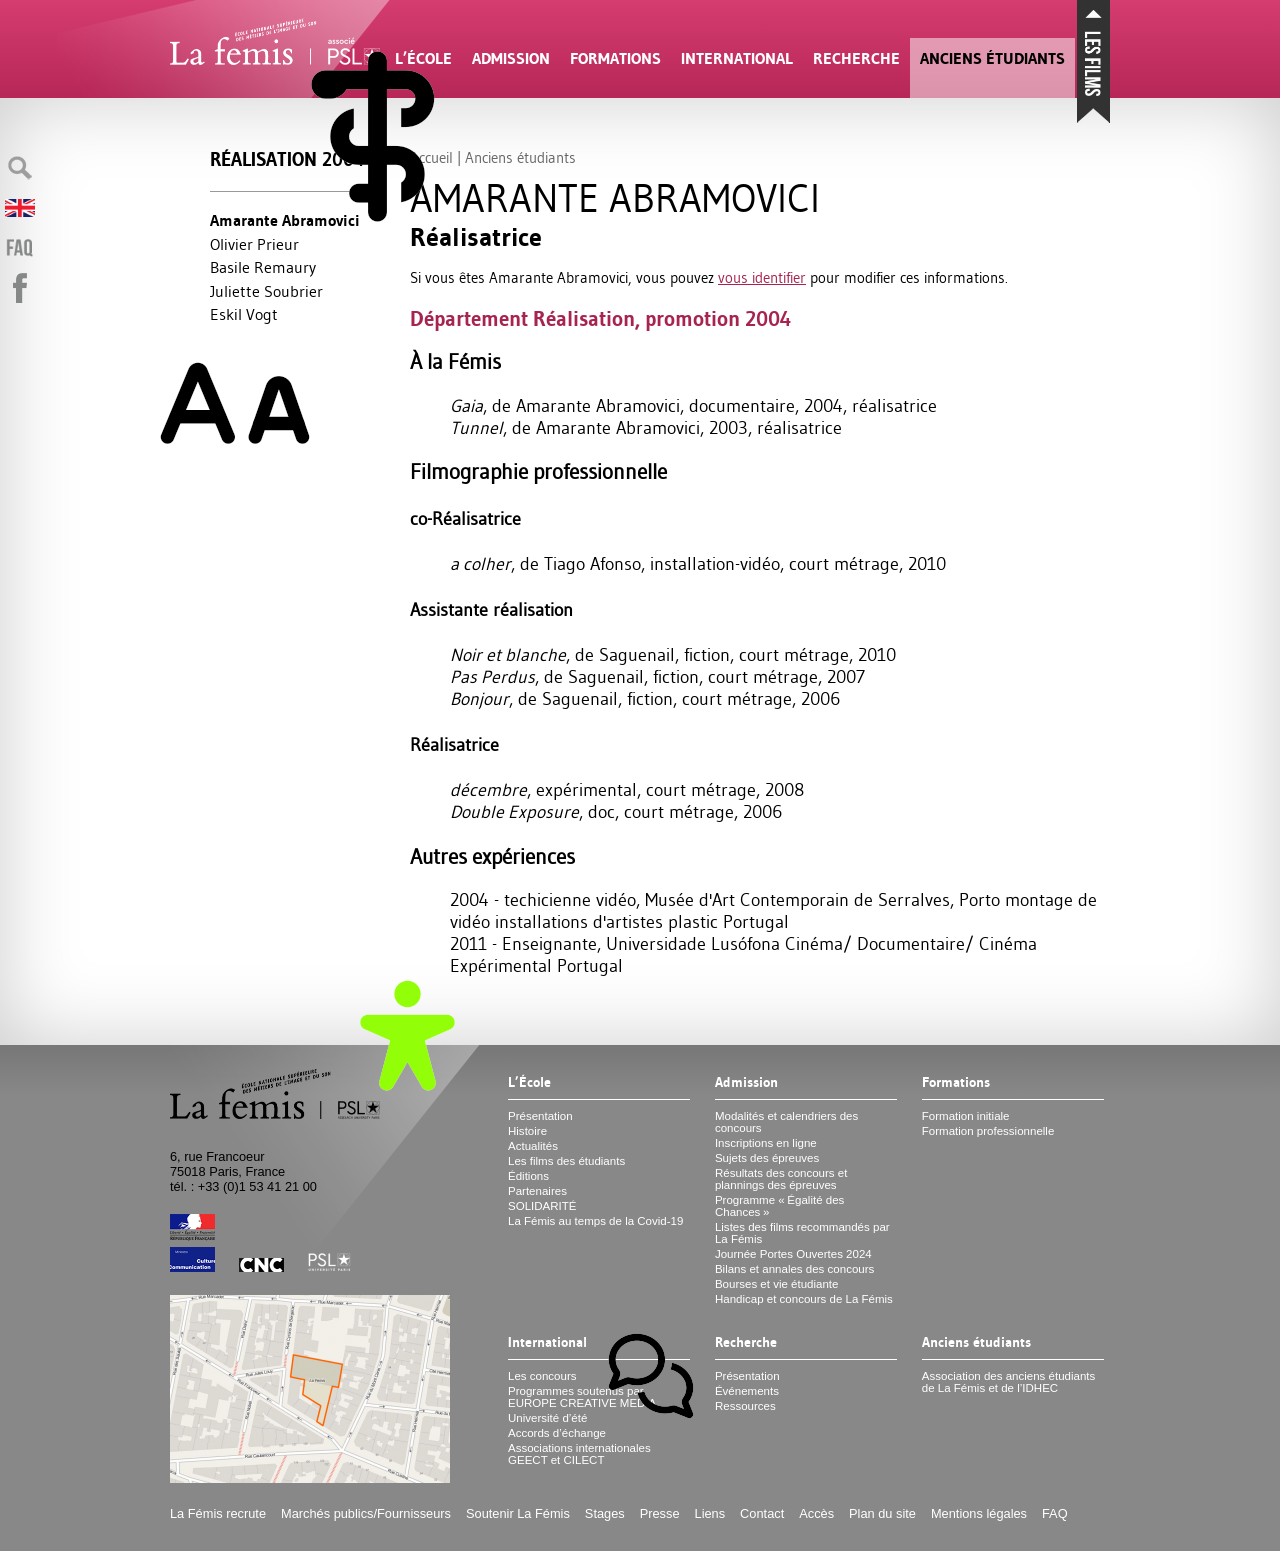 This screenshot has width=1280, height=1551. What do you see at coordinates (235, 410) in the screenshot?
I see `adjust text size settings` at bounding box center [235, 410].